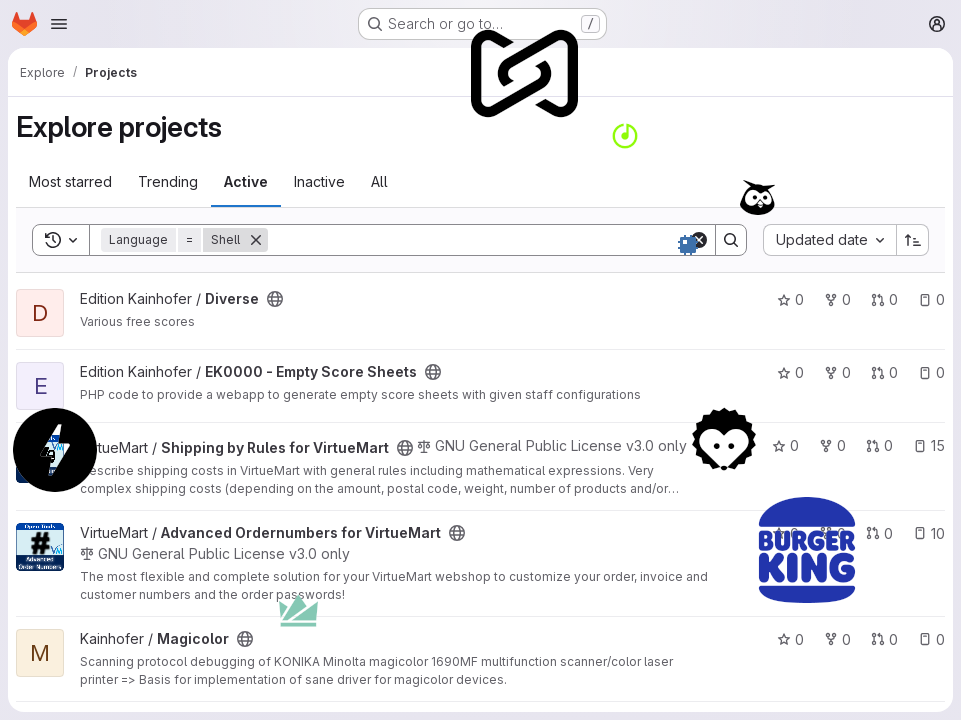 The height and width of the screenshot is (720, 961). I want to click on AMP (Accelerated Mobile Pages) logo, so click(55, 450).